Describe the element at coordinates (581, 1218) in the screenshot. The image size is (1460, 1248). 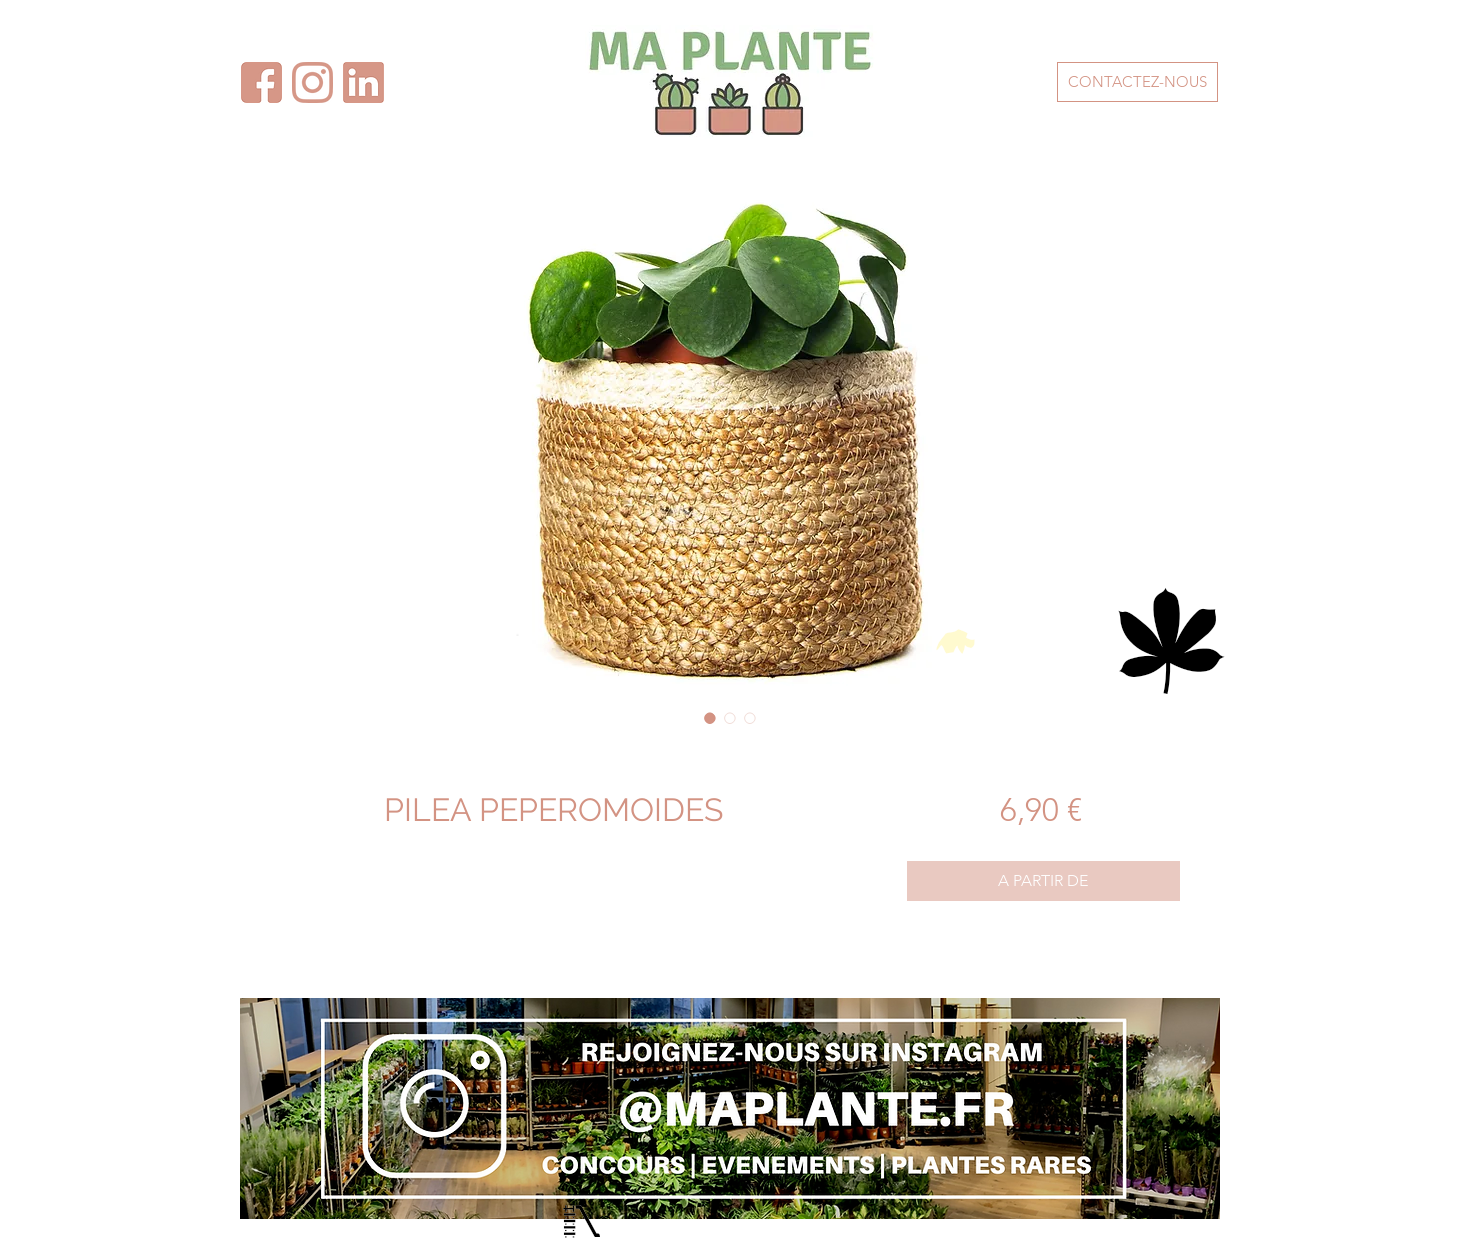
I see `access playground or kids' play area` at that location.